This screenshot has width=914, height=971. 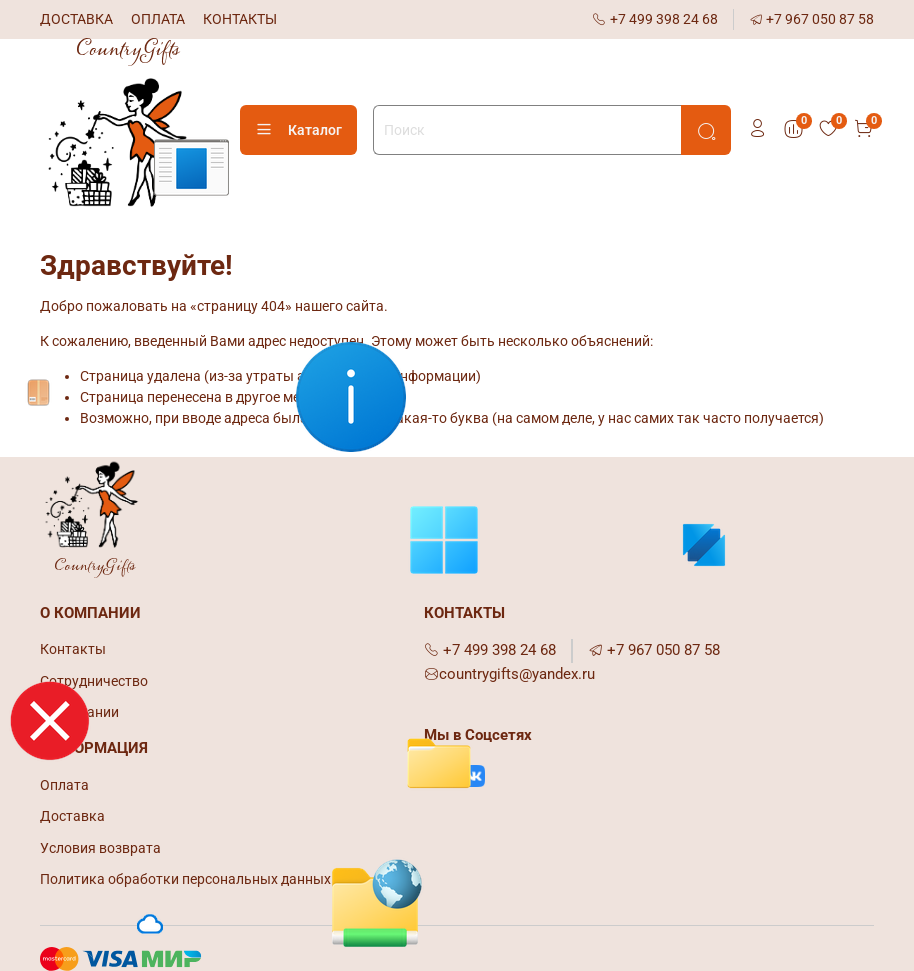 I want to click on OneDrive sync error or failure, so click(x=50, y=721).